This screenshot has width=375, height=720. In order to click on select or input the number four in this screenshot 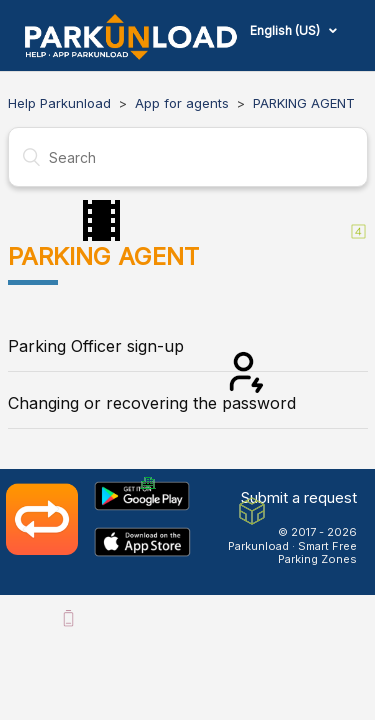, I will do `click(358, 231)`.